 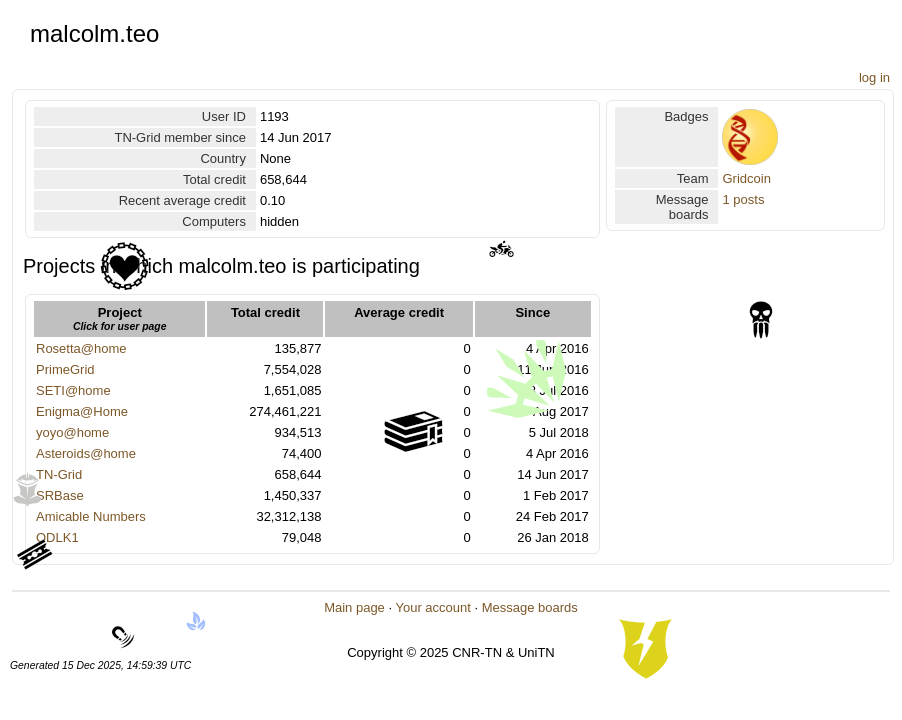 What do you see at coordinates (413, 431) in the screenshot?
I see `access your library or book collection` at bounding box center [413, 431].